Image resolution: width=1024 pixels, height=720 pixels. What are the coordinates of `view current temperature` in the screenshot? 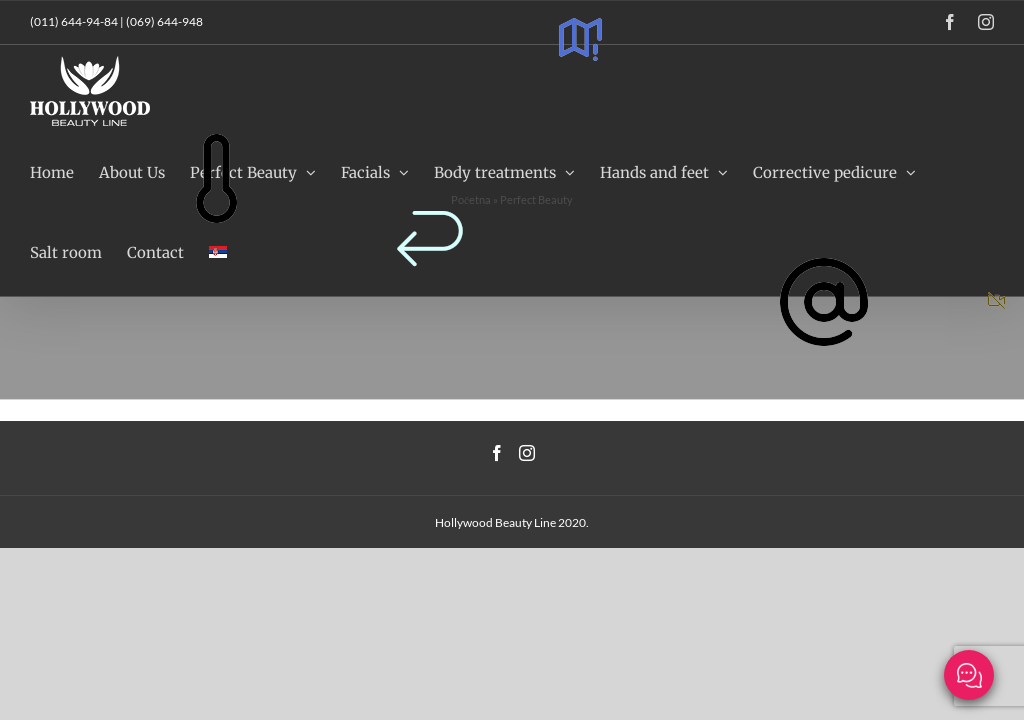 It's located at (218, 178).